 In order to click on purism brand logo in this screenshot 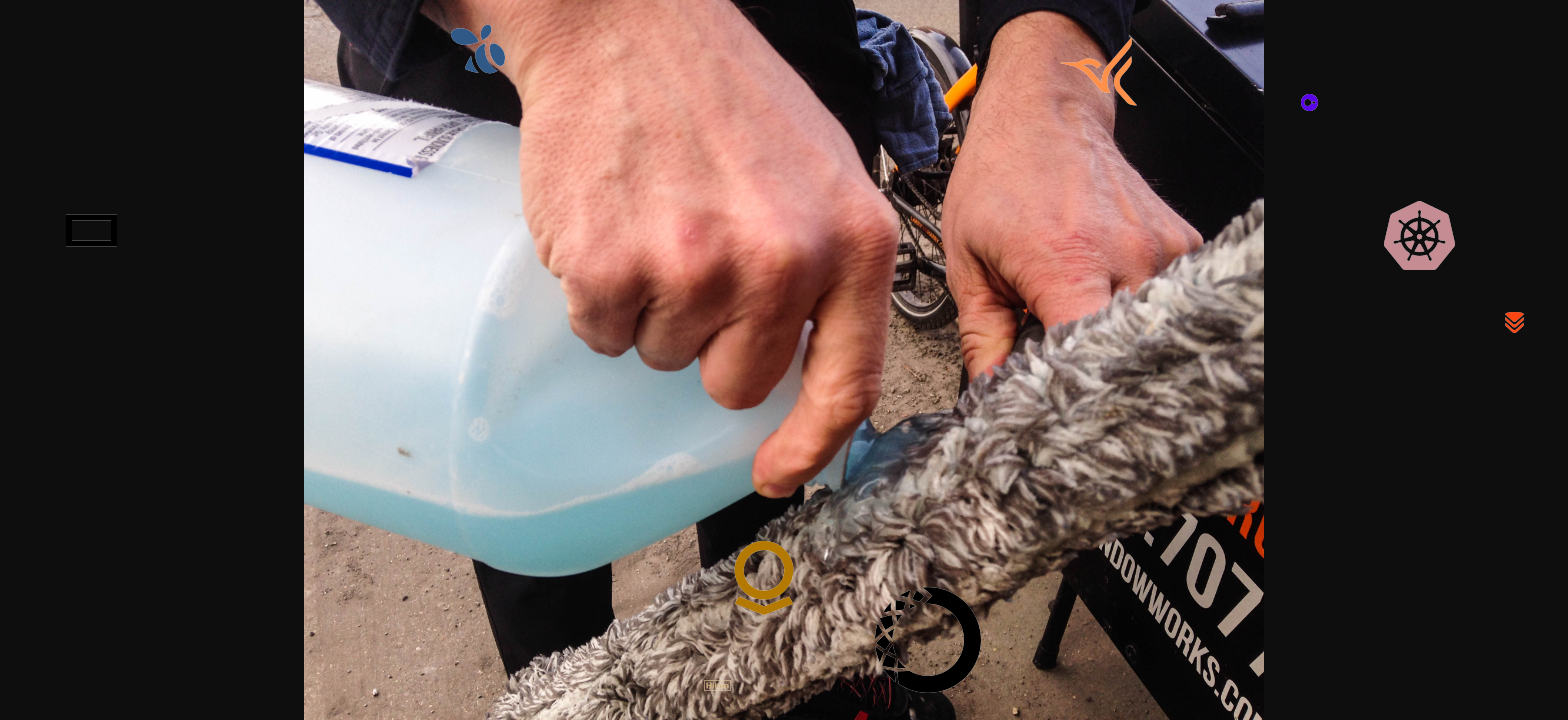, I will do `click(91, 230)`.